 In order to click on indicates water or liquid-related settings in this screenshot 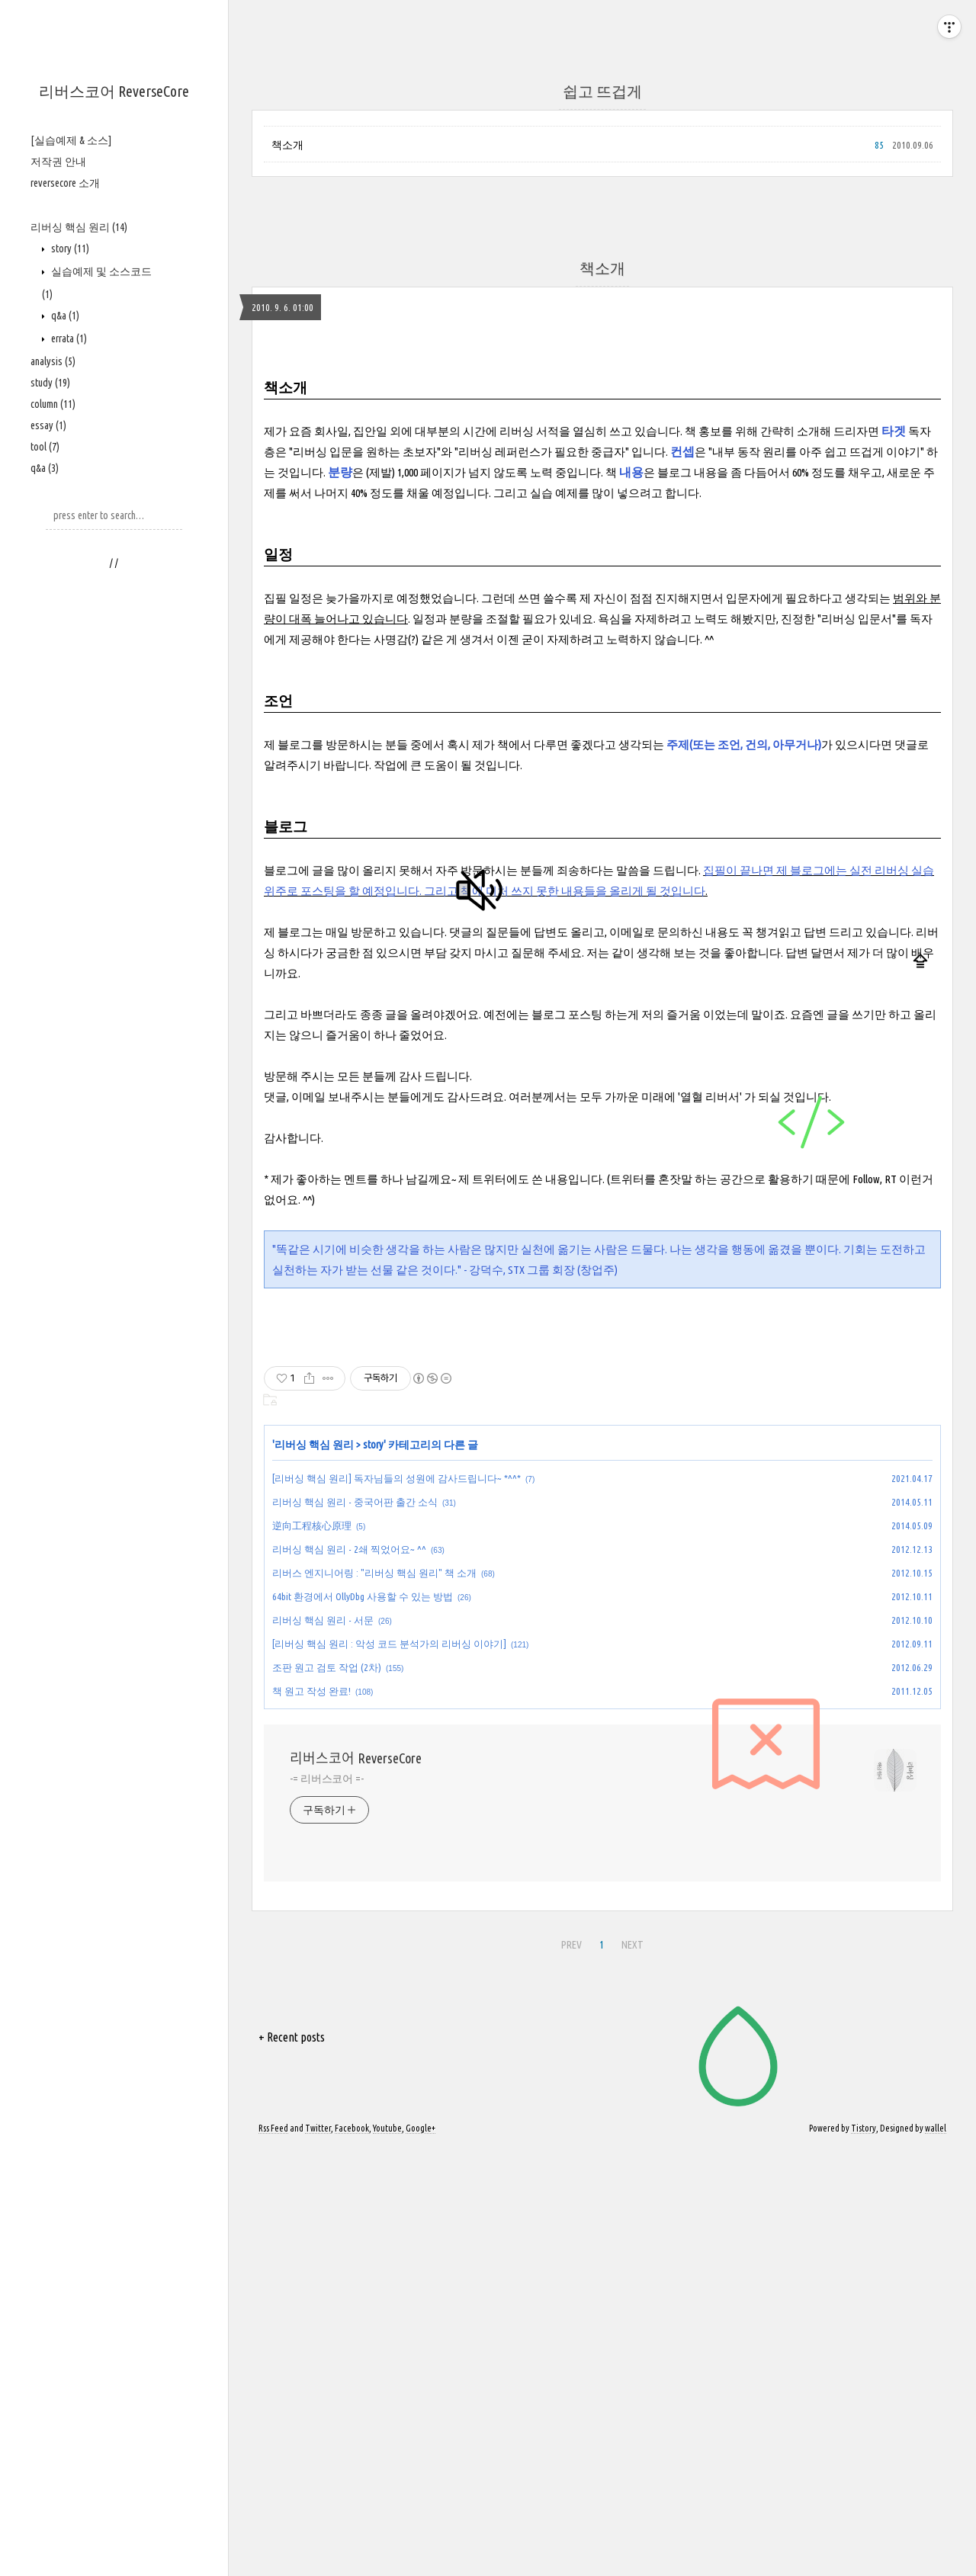, I will do `click(738, 2060)`.